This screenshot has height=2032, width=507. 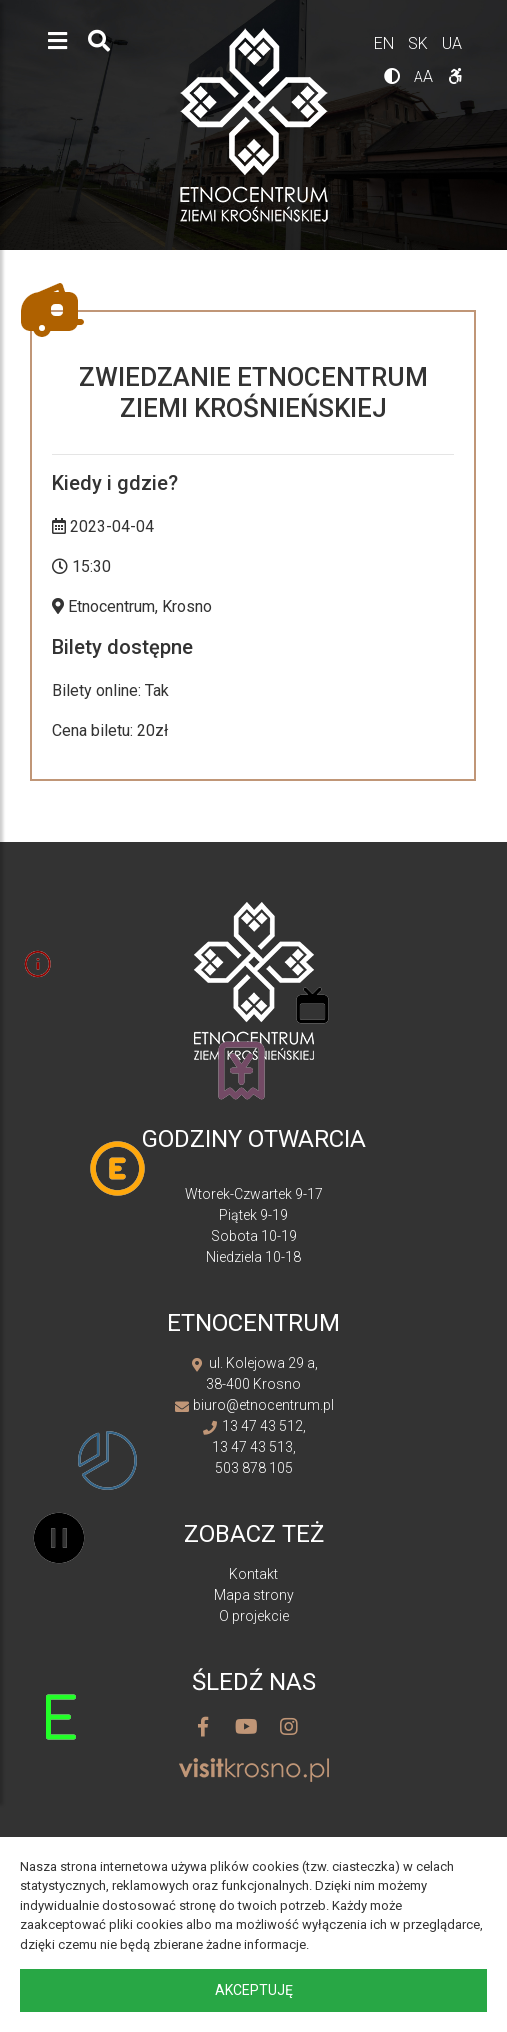 What do you see at coordinates (117, 1168) in the screenshot?
I see `indicates east direction on a map or compass` at bounding box center [117, 1168].